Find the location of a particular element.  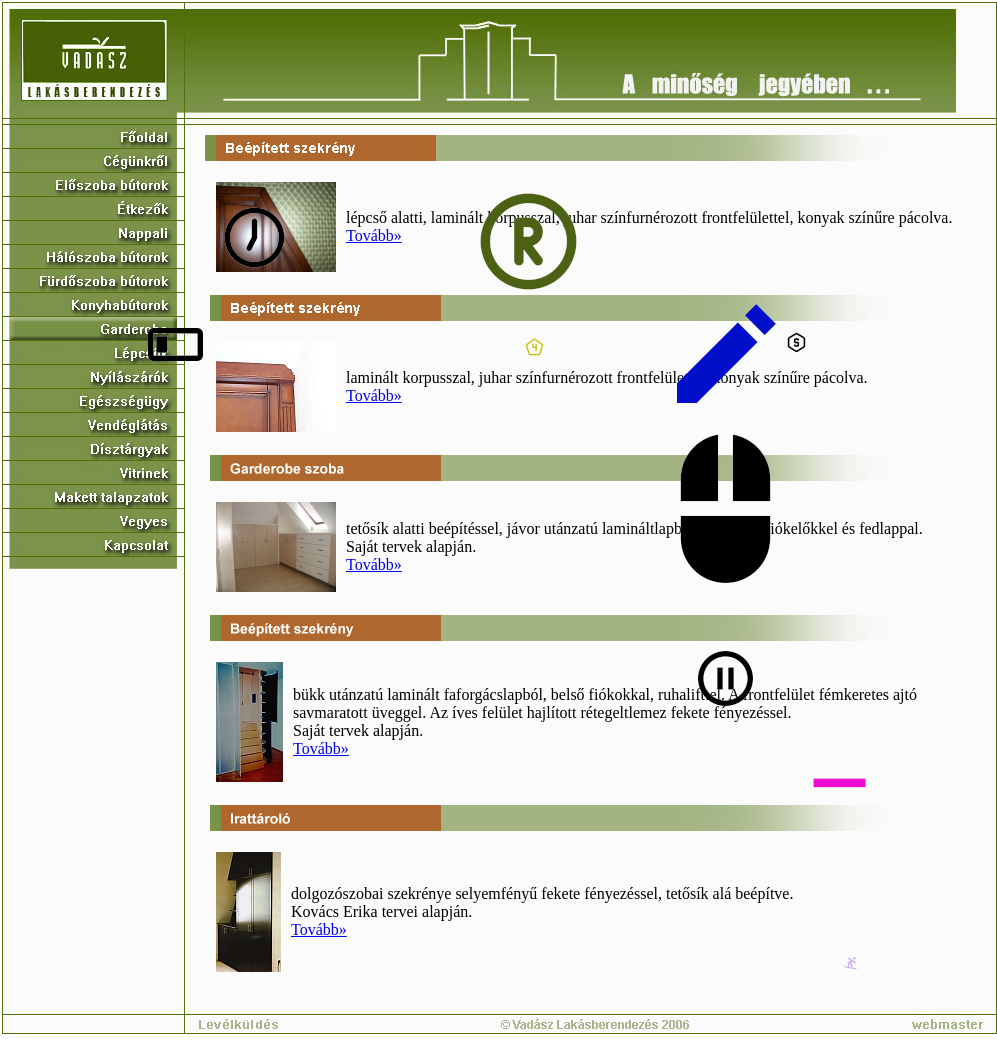

edit this item is located at coordinates (726, 353).